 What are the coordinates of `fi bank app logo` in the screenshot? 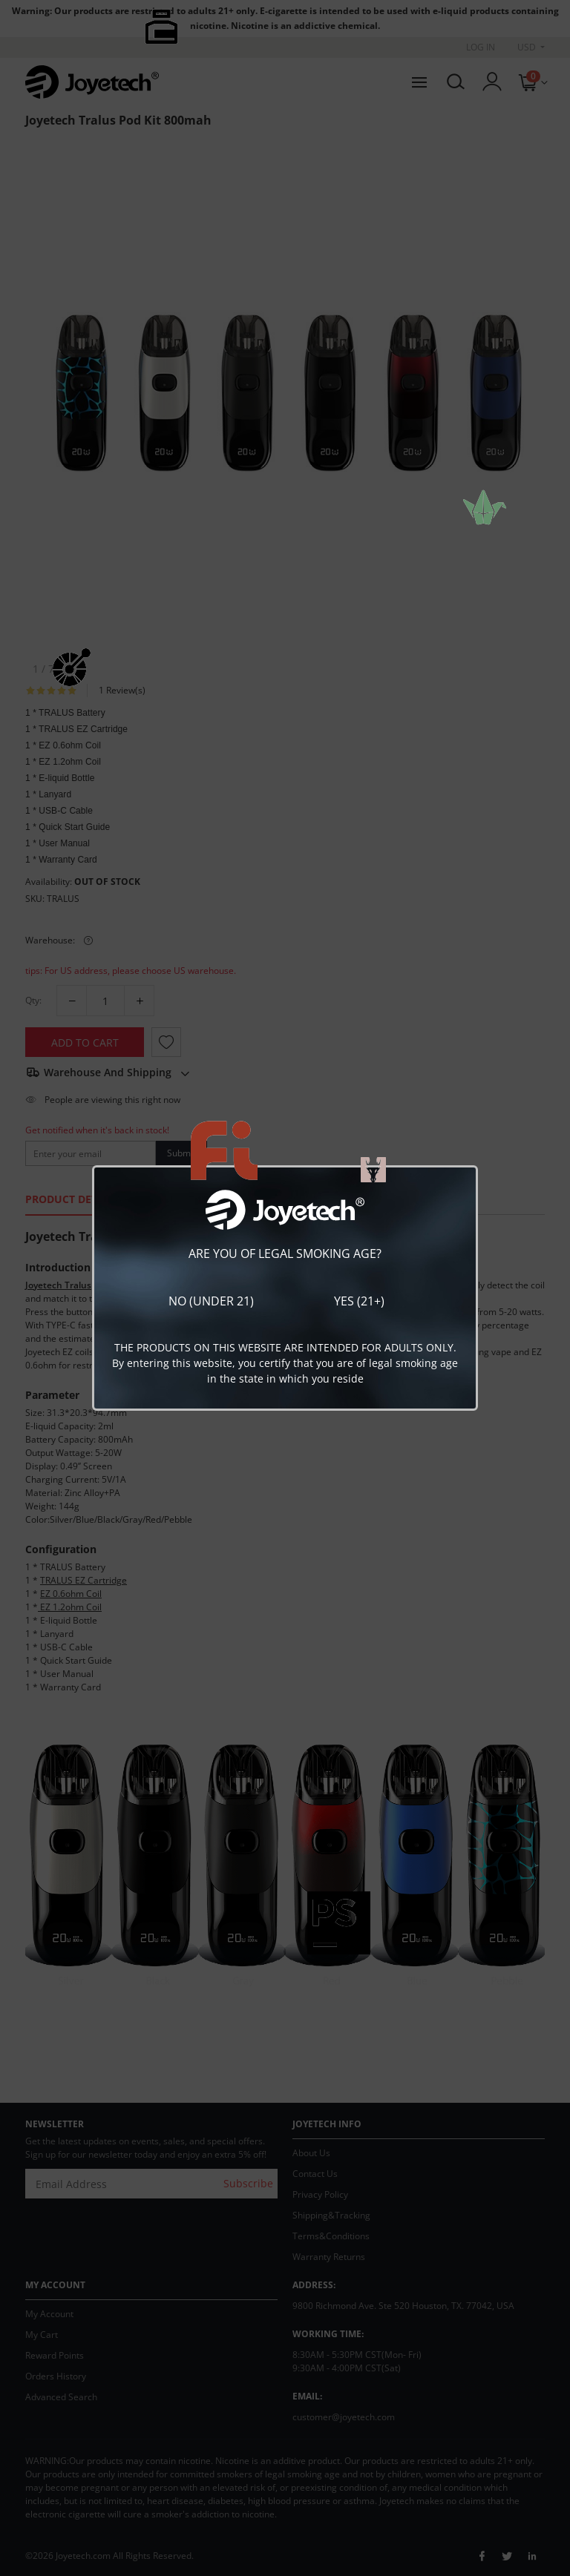 It's located at (224, 1150).